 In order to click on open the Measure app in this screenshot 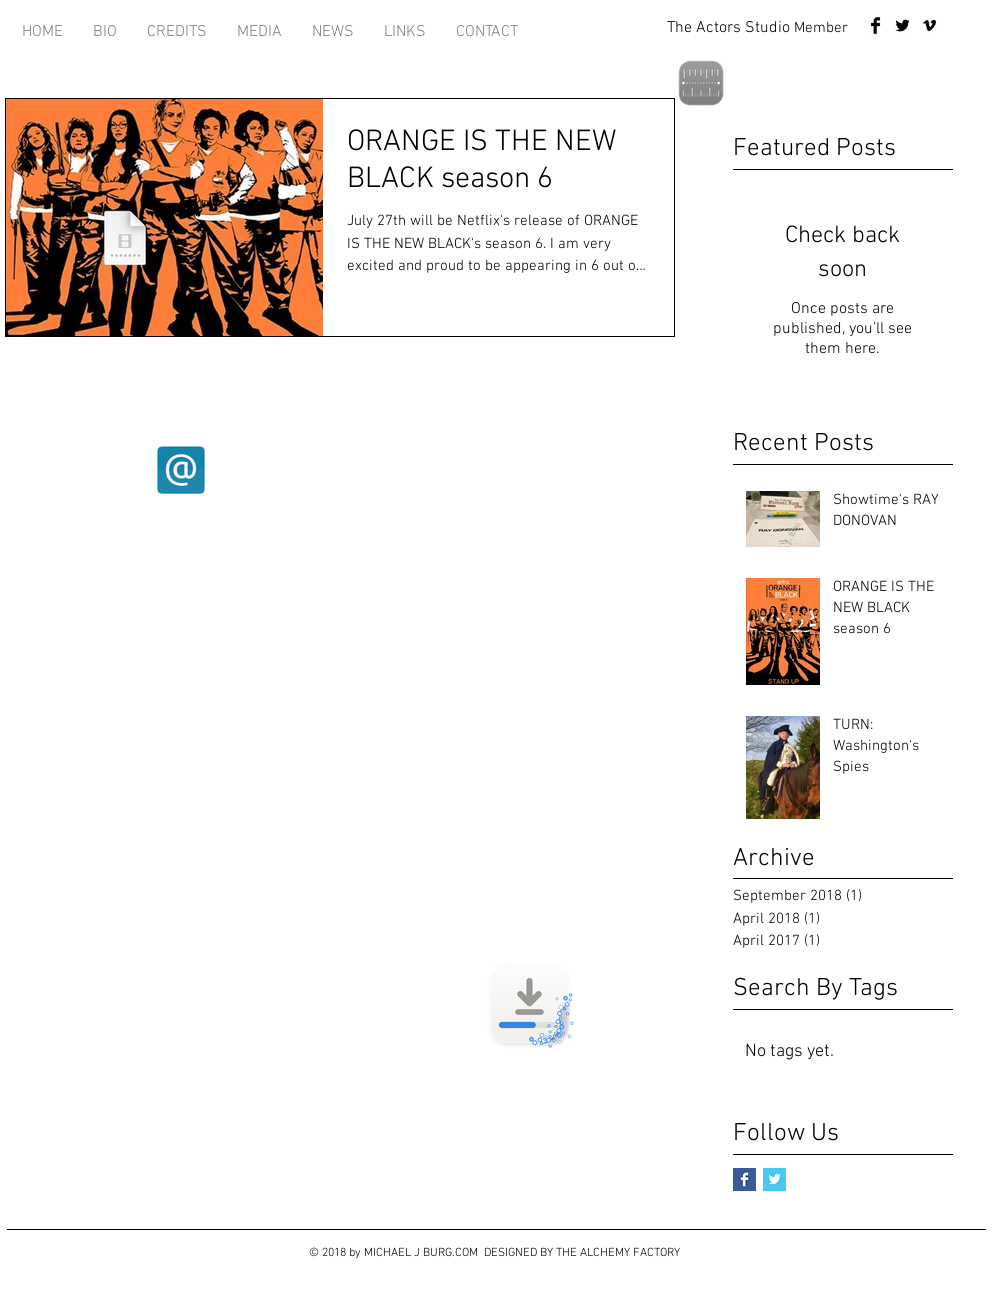, I will do `click(701, 83)`.